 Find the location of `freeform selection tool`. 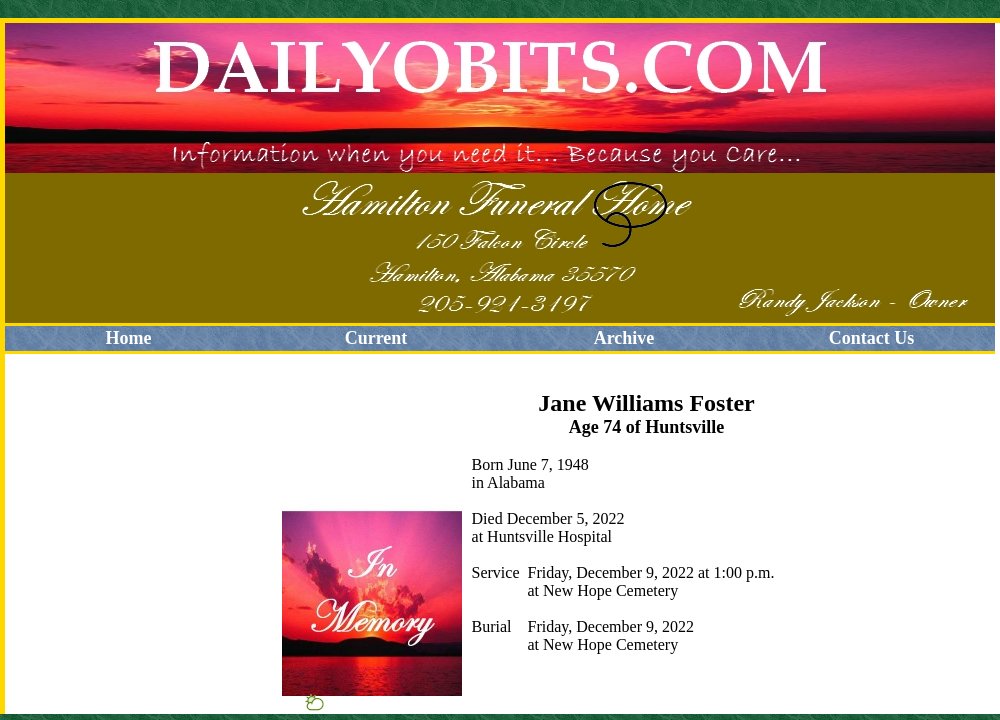

freeform selection tool is located at coordinates (630, 210).